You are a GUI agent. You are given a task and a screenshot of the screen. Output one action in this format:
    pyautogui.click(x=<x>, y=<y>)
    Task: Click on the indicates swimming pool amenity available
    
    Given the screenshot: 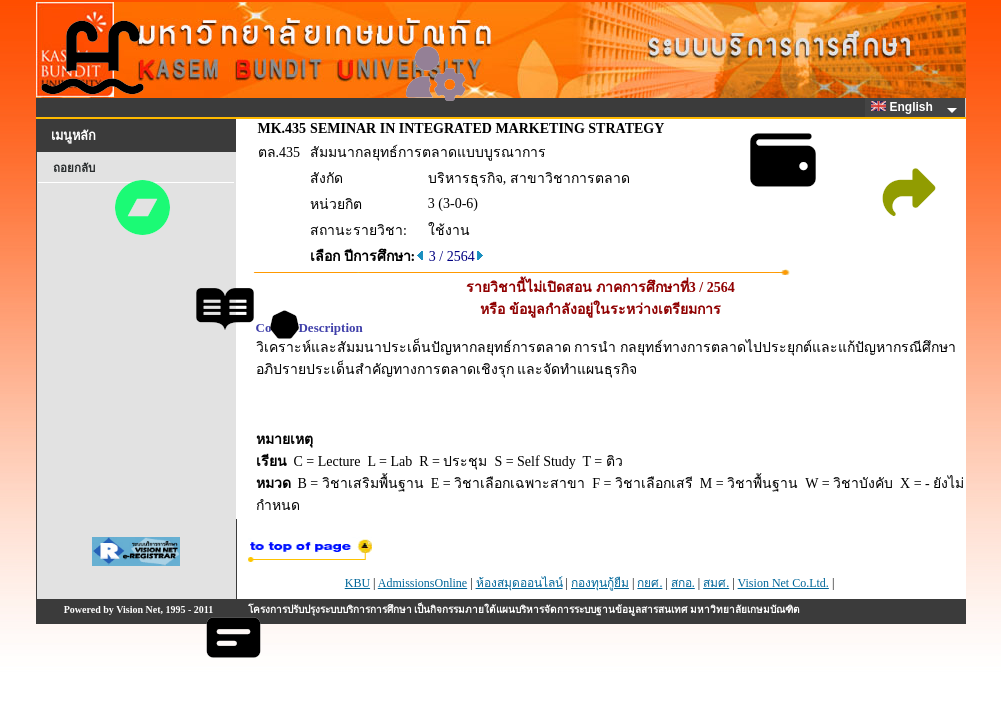 What is the action you would take?
    pyautogui.click(x=92, y=57)
    